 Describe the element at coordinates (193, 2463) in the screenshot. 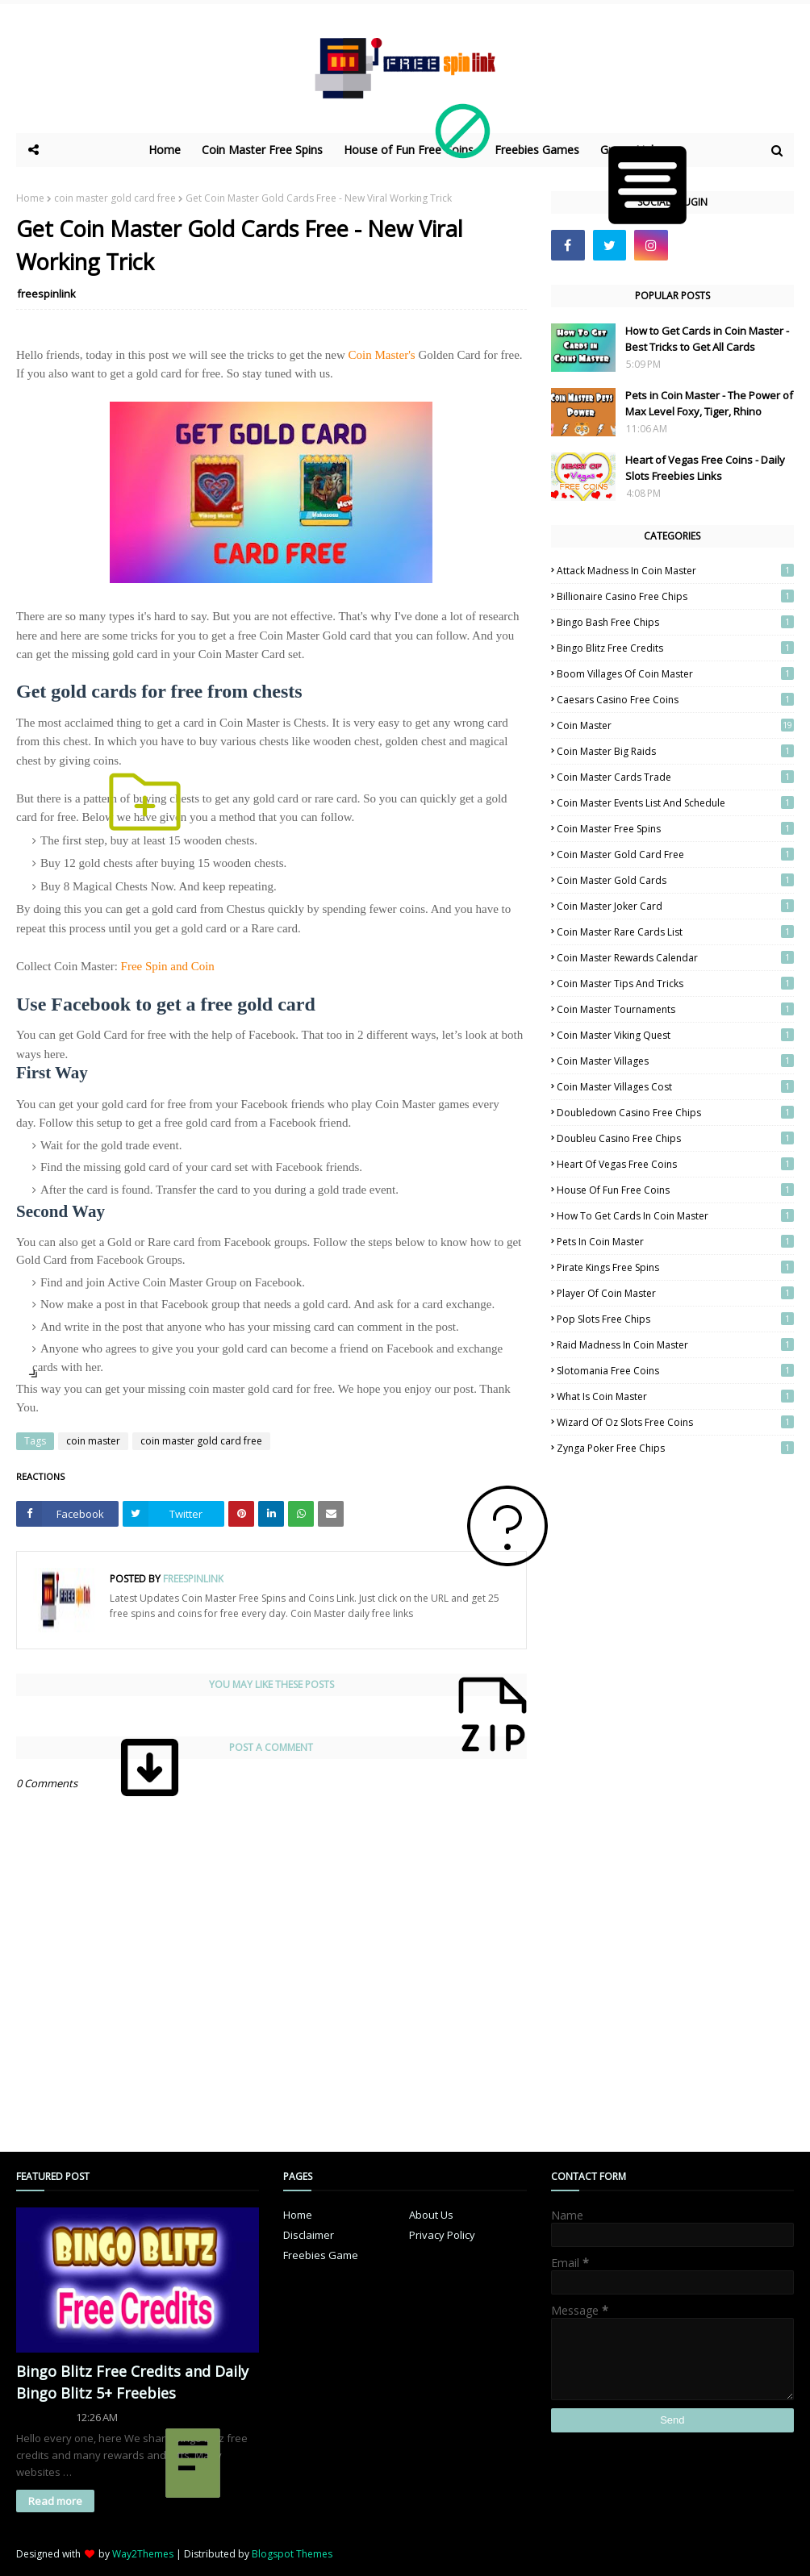

I see `open reader mode for distraction-free viewing` at that location.